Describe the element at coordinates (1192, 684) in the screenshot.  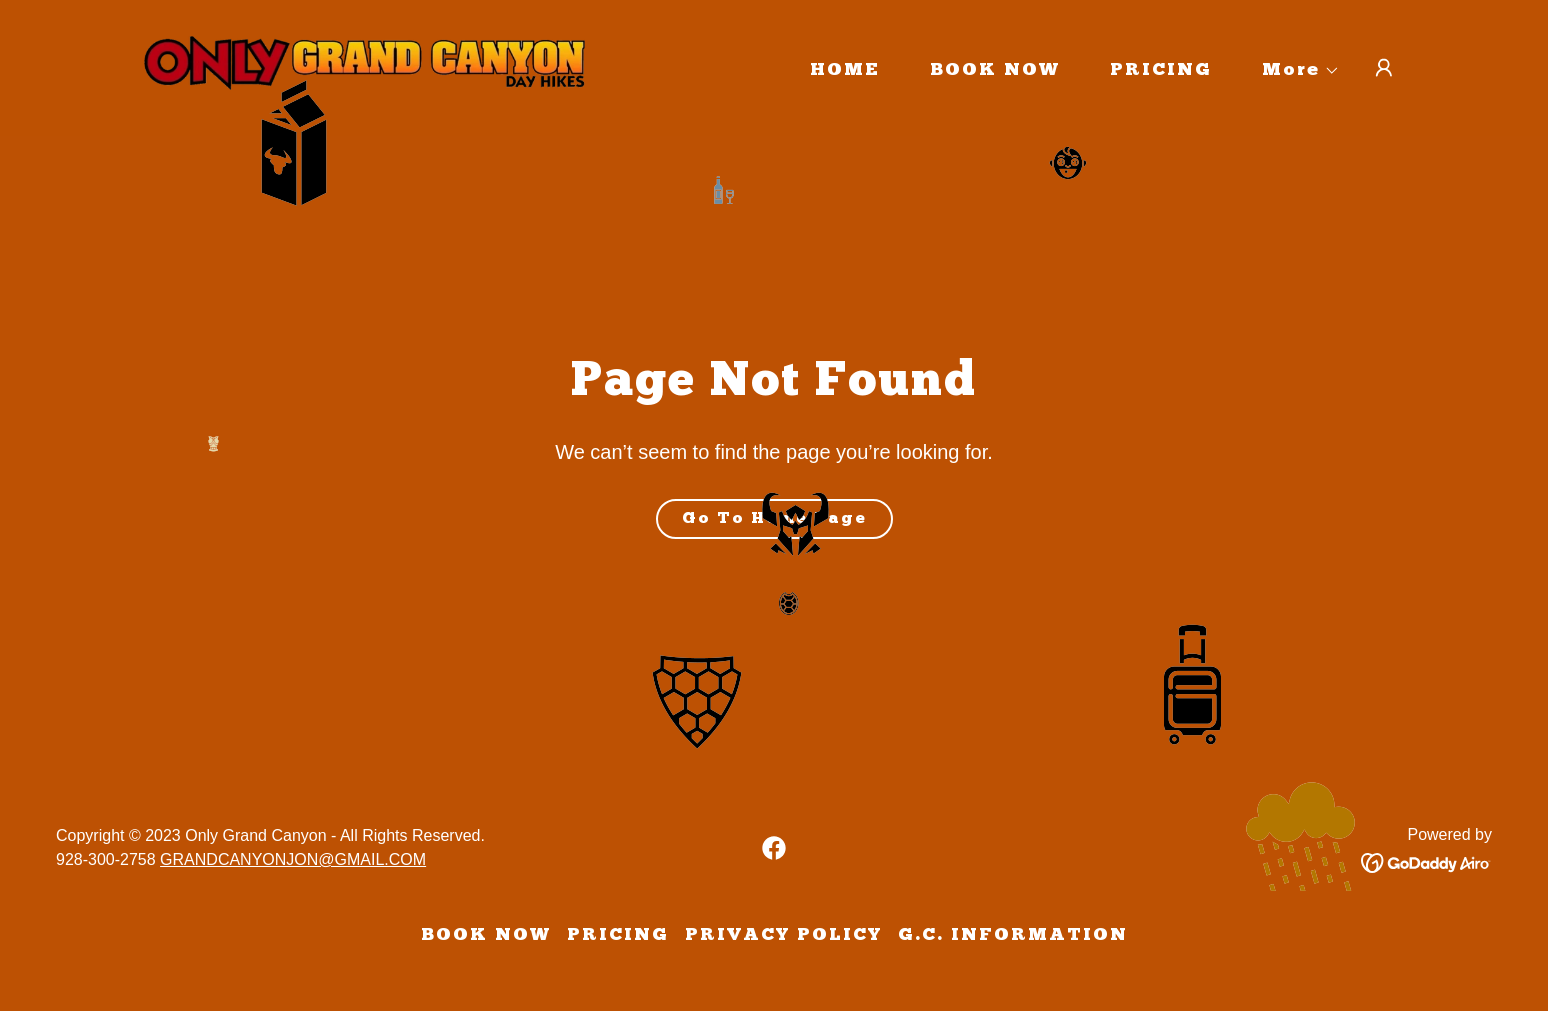
I see `access travel or trip planning features` at that location.